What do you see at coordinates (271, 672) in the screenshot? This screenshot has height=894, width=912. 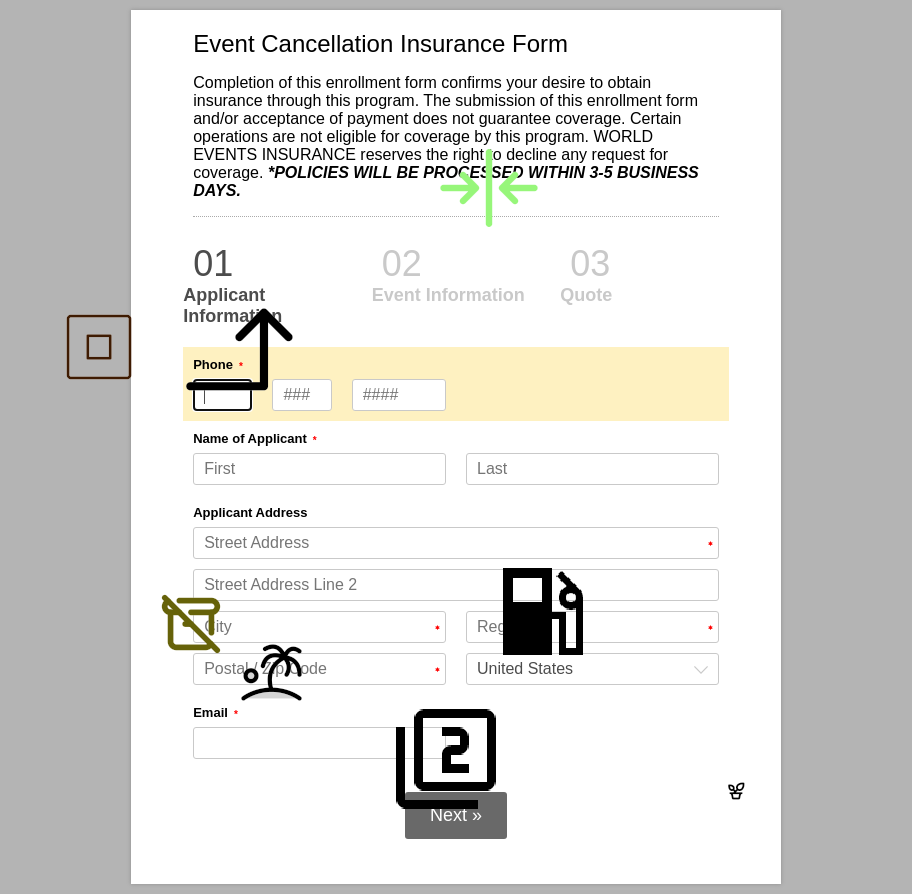 I see `indicates vacation or travel mode` at bounding box center [271, 672].